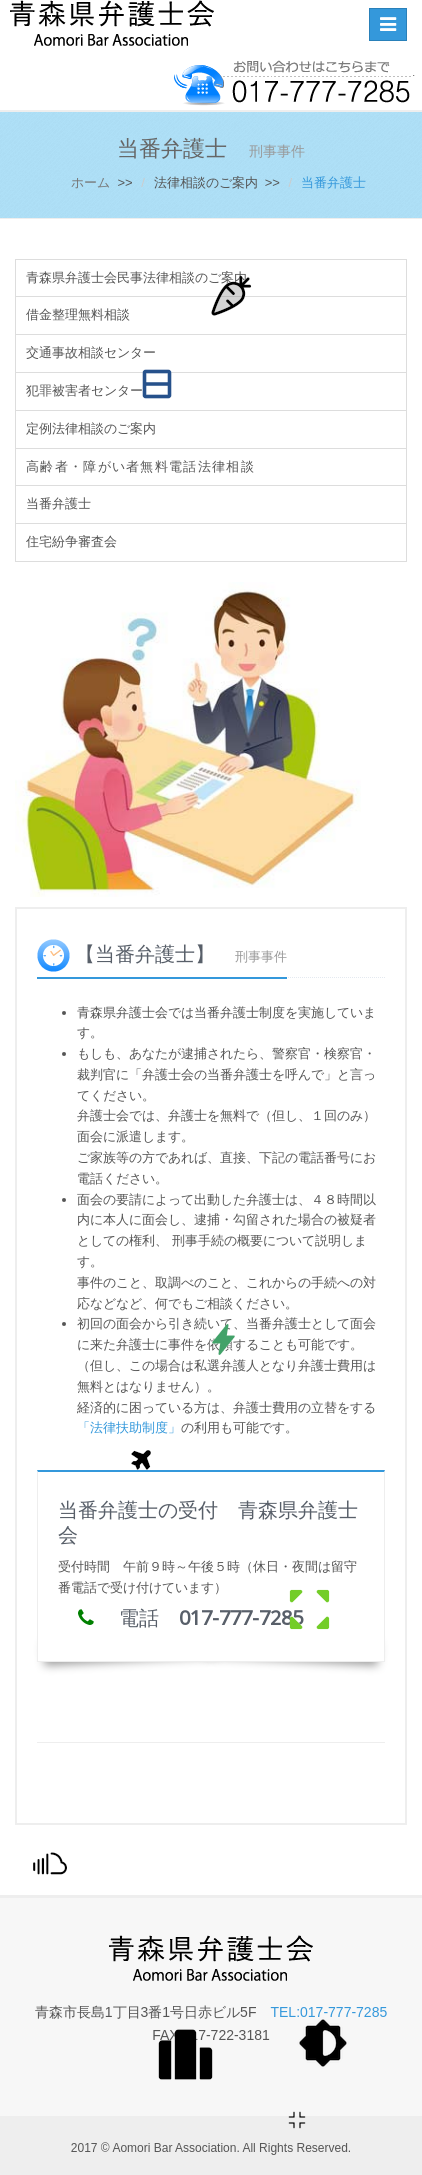 This screenshot has width=422, height=2175. Describe the element at coordinates (141, 1459) in the screenshot. I see `enable airplane mode` at that location.